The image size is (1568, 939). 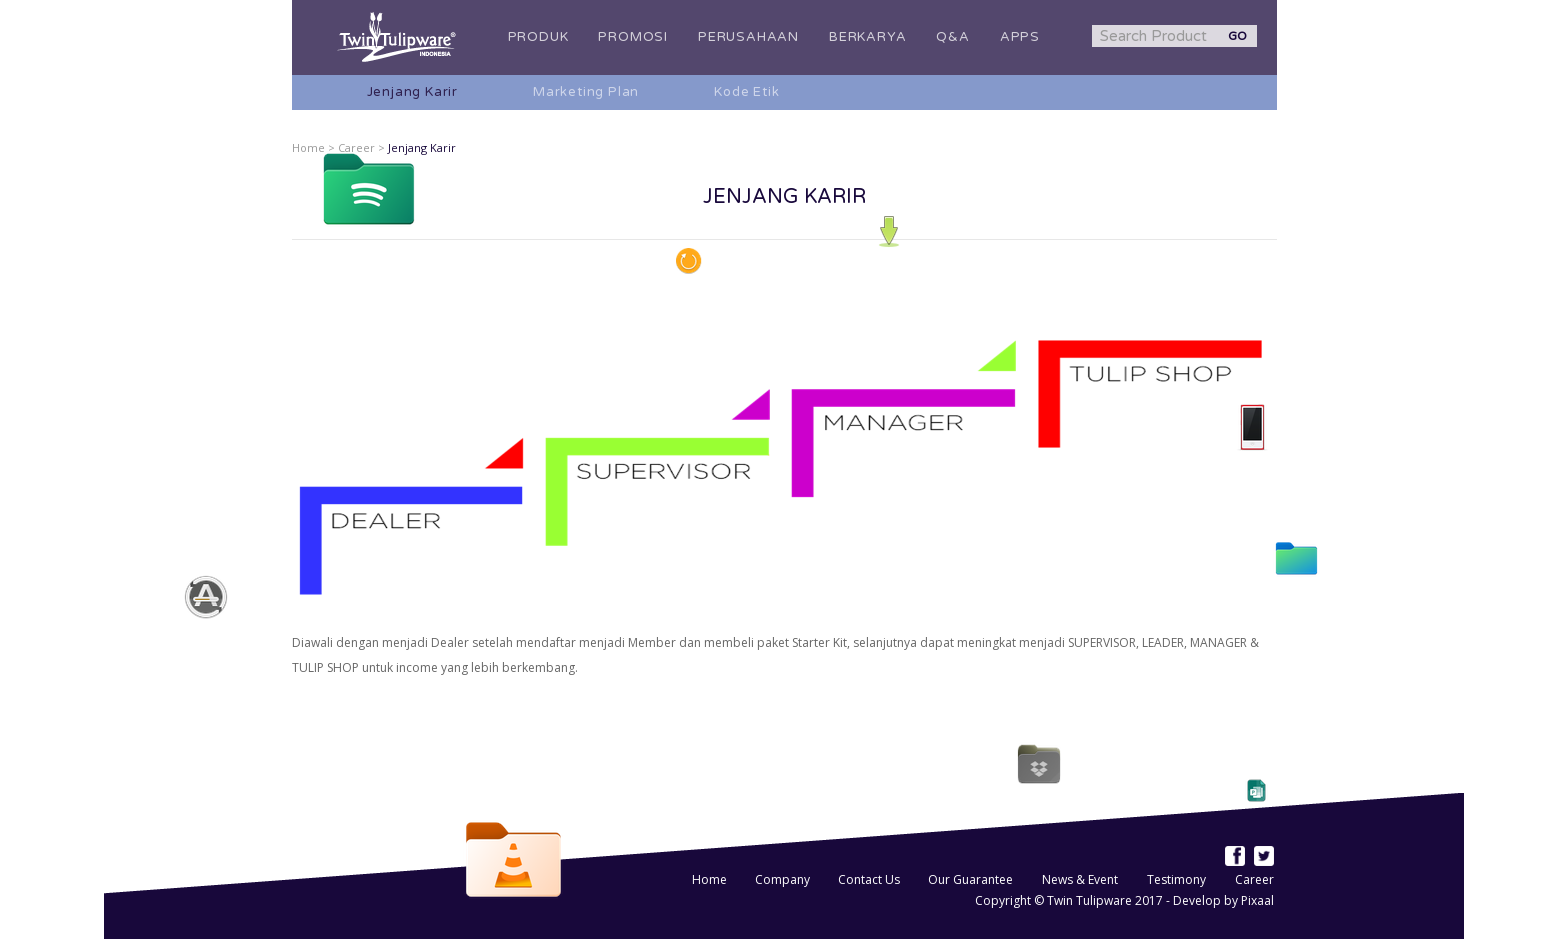 I want to click on open folder containing Spotify downloads, so click(x=368, y=191).